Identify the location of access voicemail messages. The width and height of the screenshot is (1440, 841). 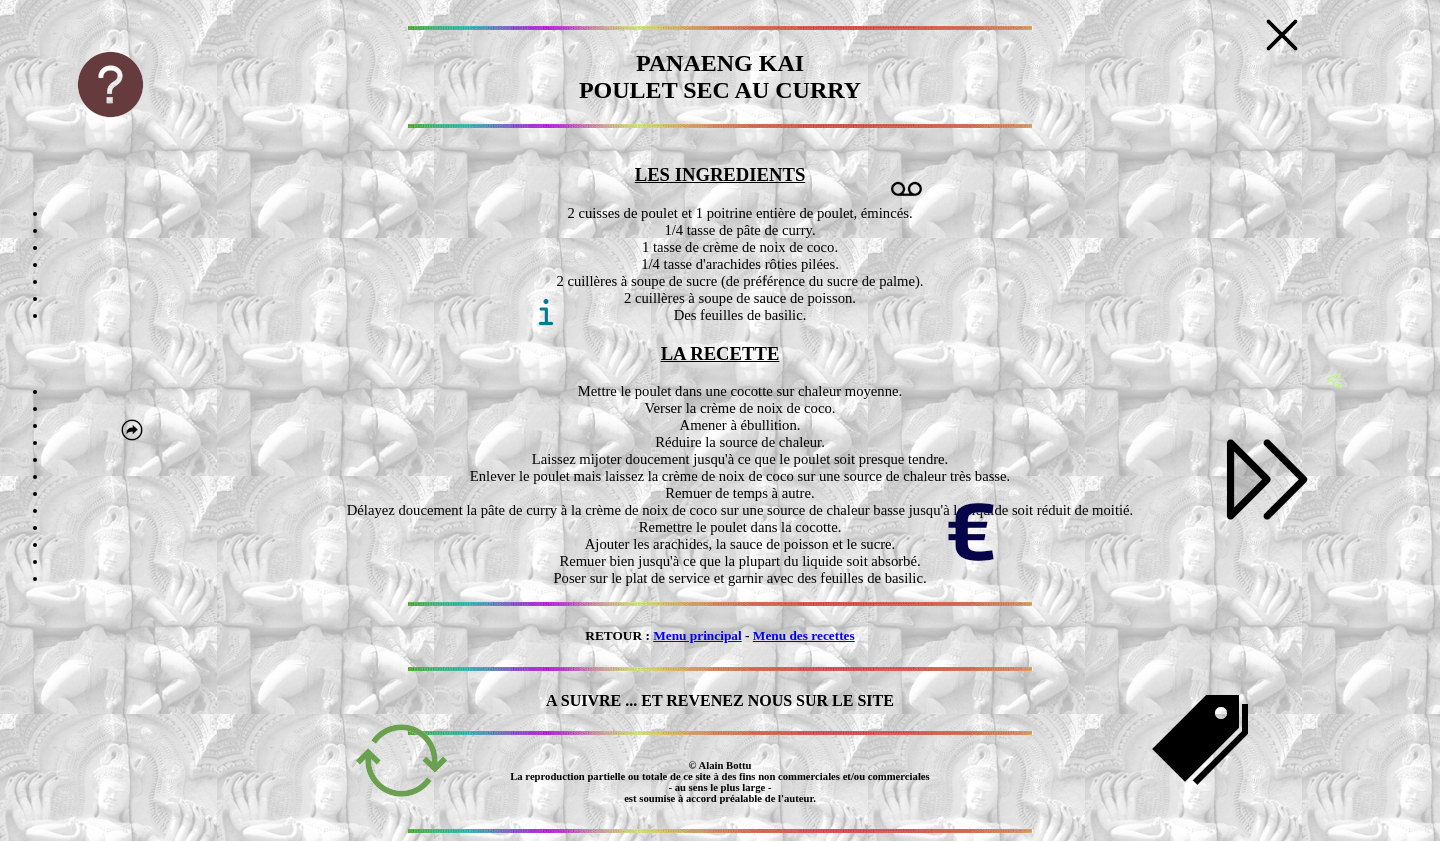
(906, 189).